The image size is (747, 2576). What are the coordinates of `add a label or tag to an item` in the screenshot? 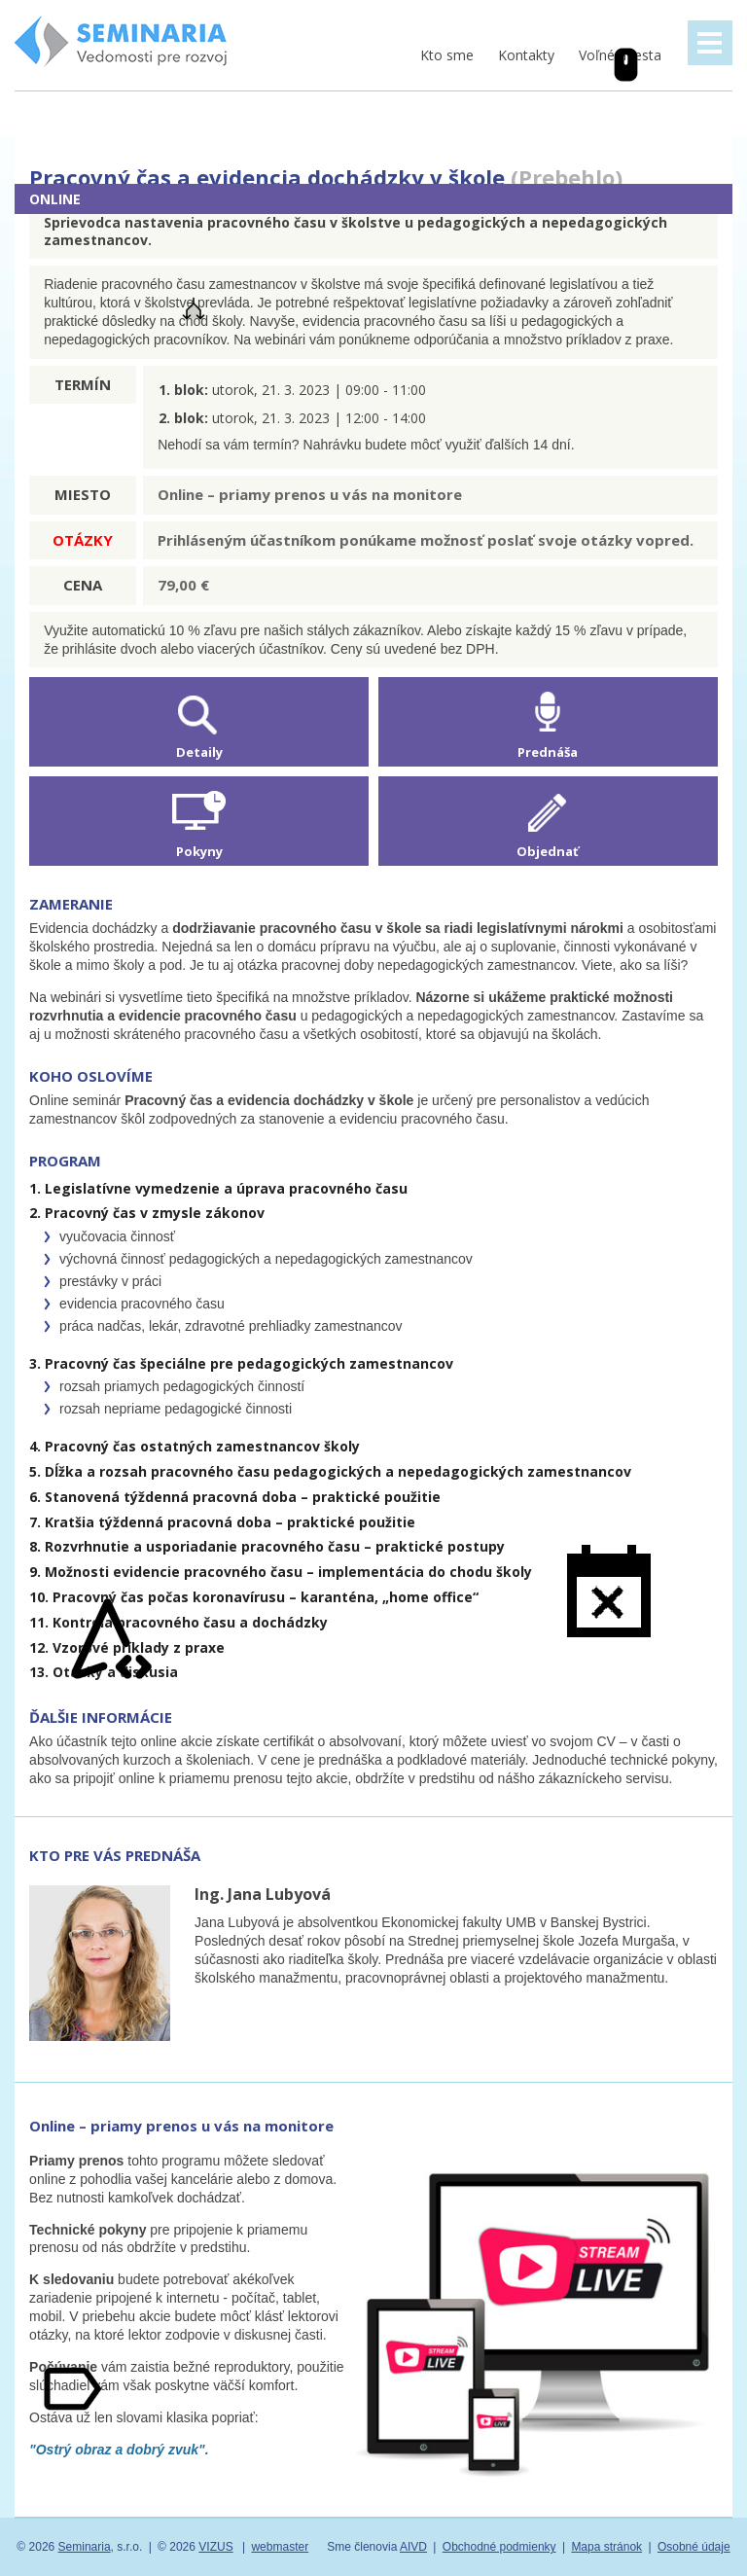 It's located at (71, 2388).